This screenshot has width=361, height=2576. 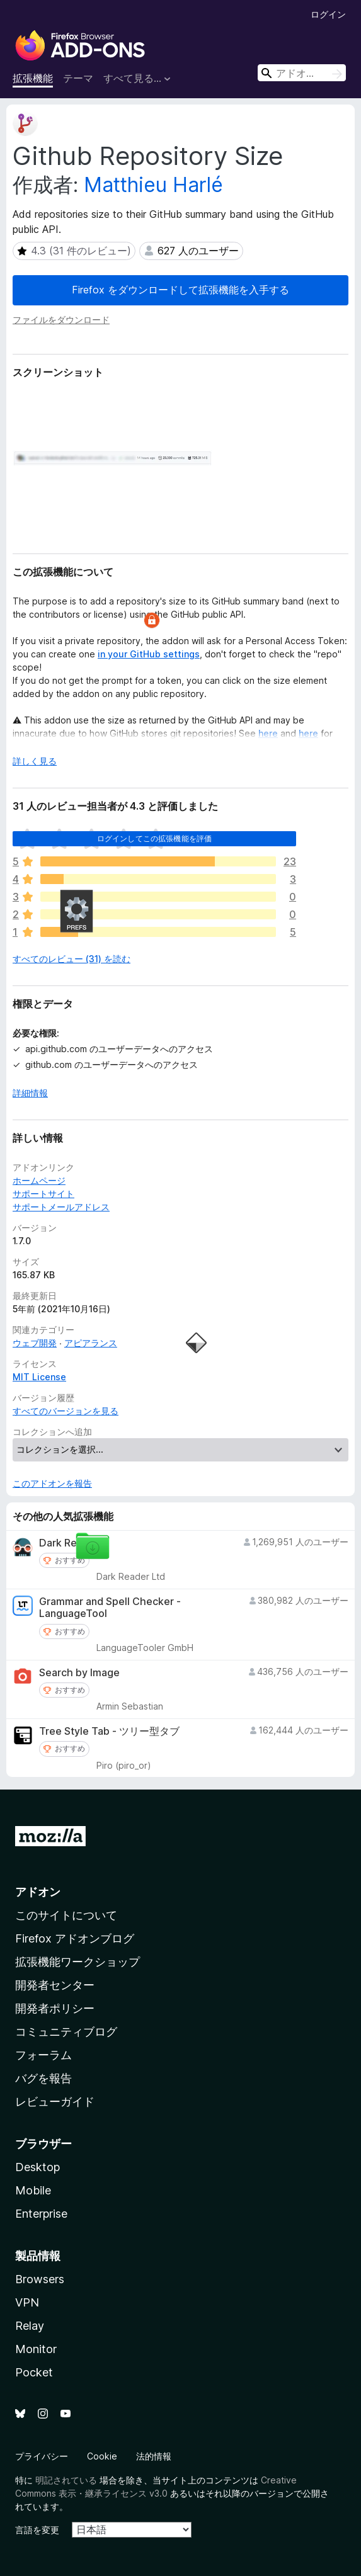 What do you see at coordinates (76, 912) in the screenshot?
I see `open GarageBand preferences or settings` at bounding box center [76, 912].